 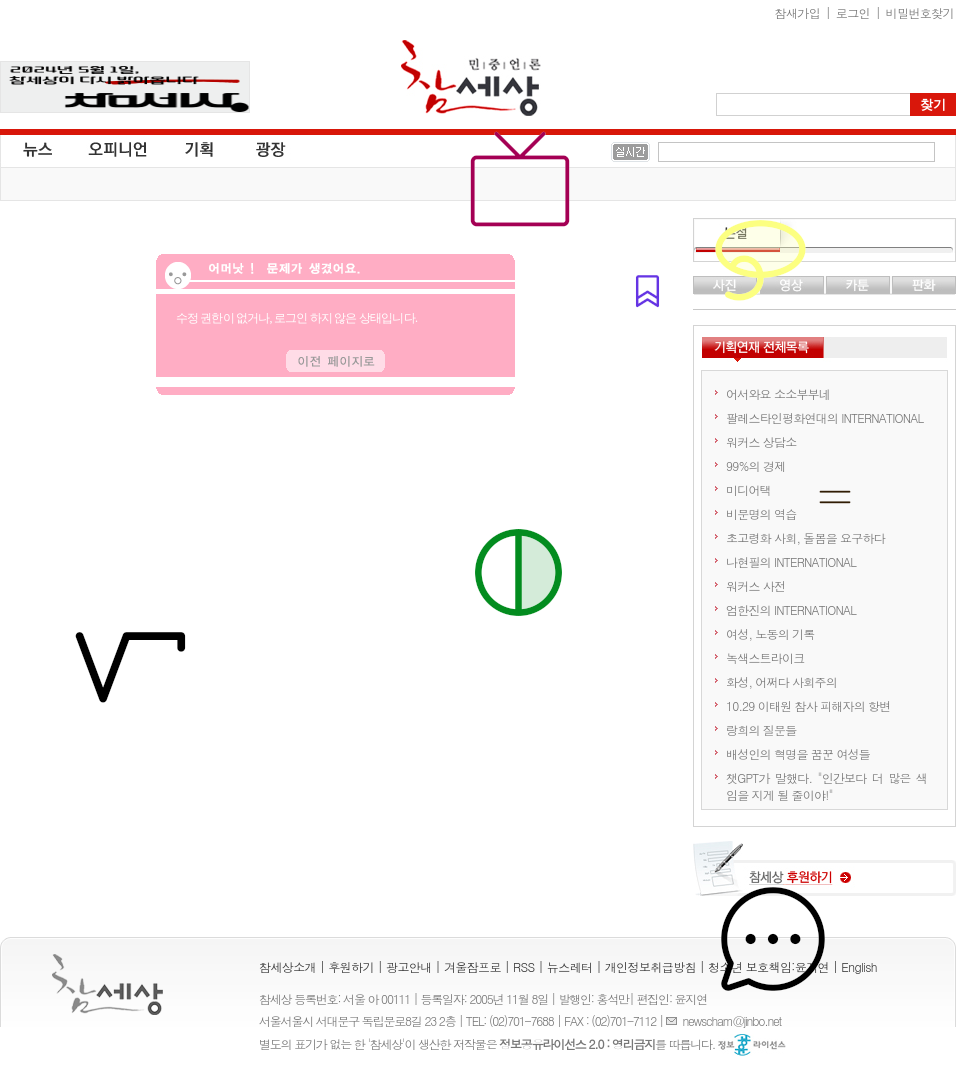 What do you see at coordinates (126, 659) in the screenshot?
I see `enter or calculate a square root value` at bounding box center [126, 659].